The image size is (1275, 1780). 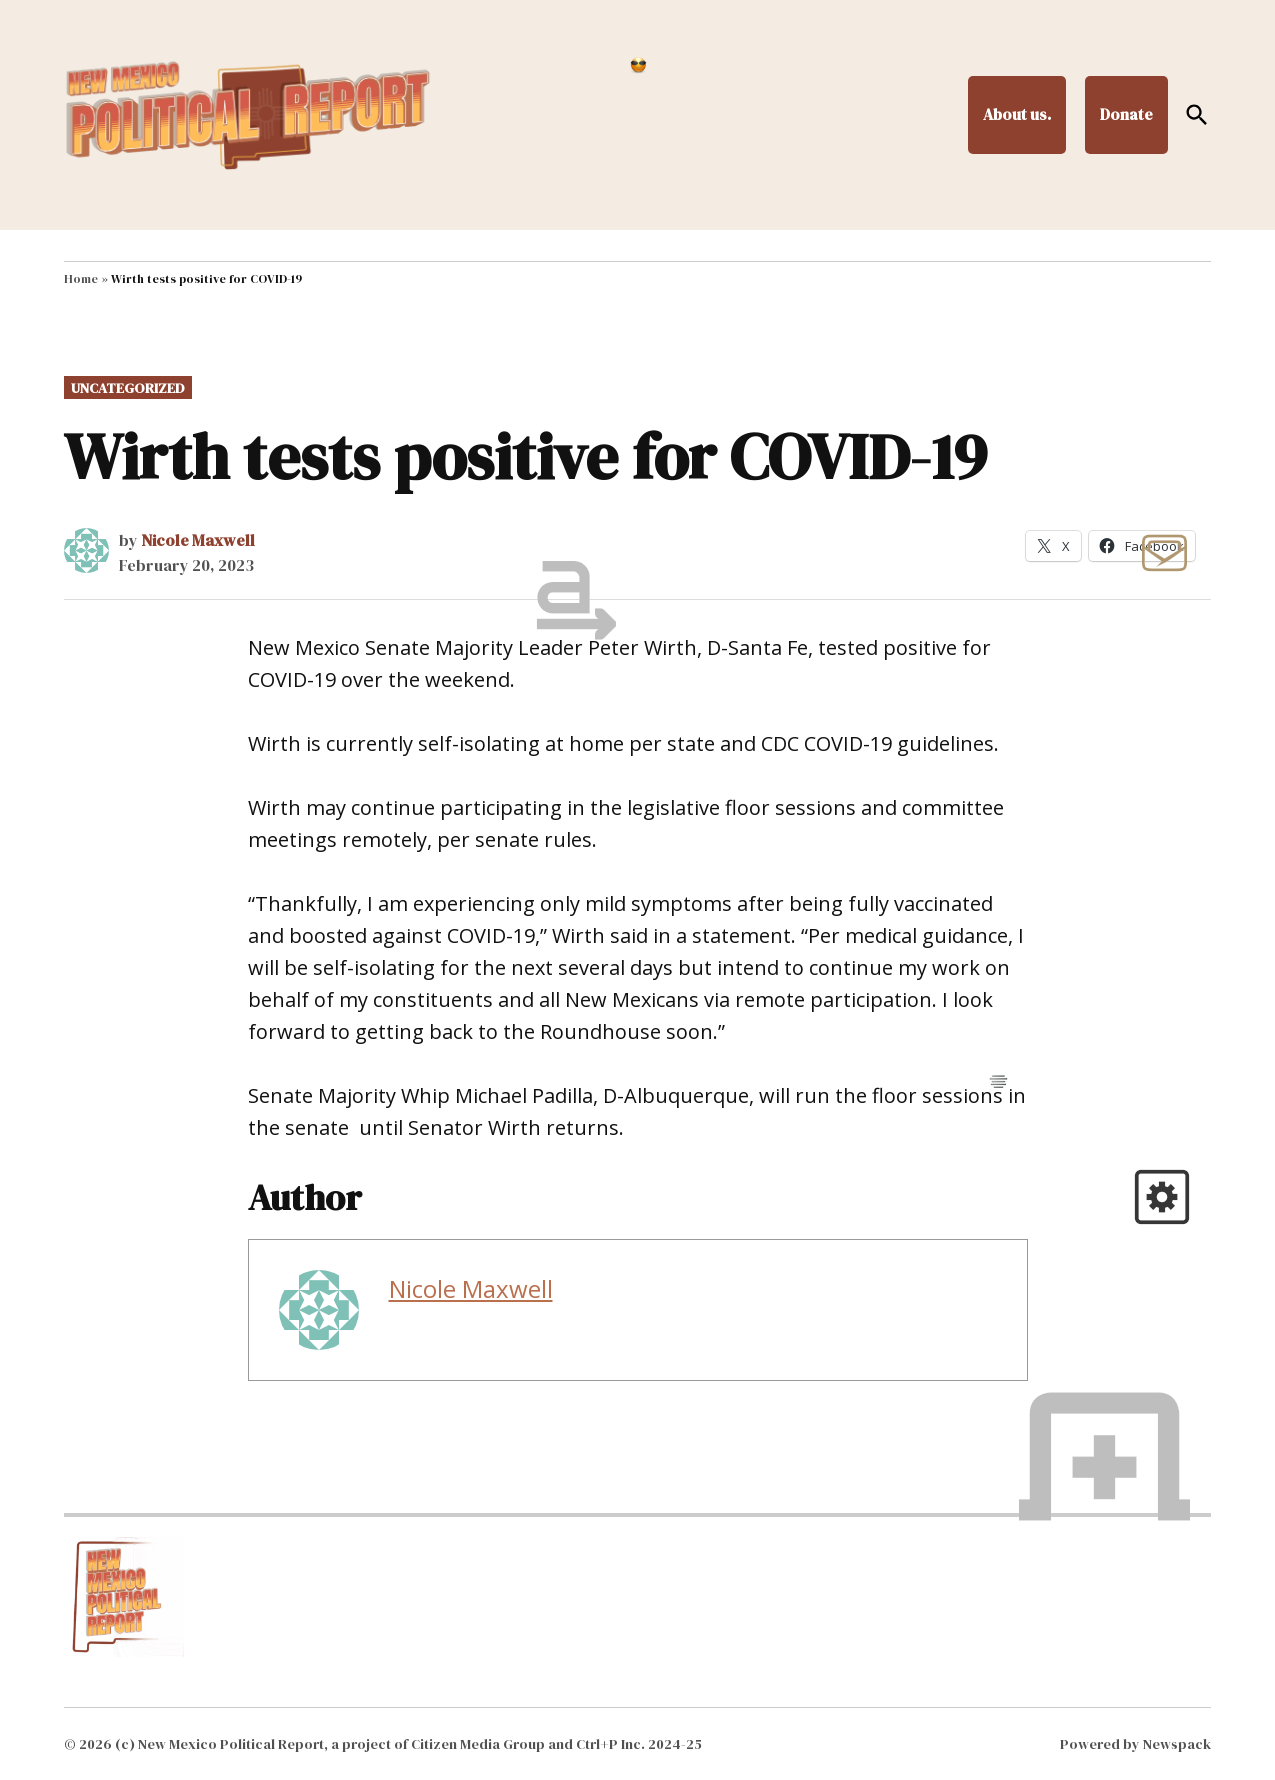 I want to click on open a new browser tab, so click(x=1104, y=1456).